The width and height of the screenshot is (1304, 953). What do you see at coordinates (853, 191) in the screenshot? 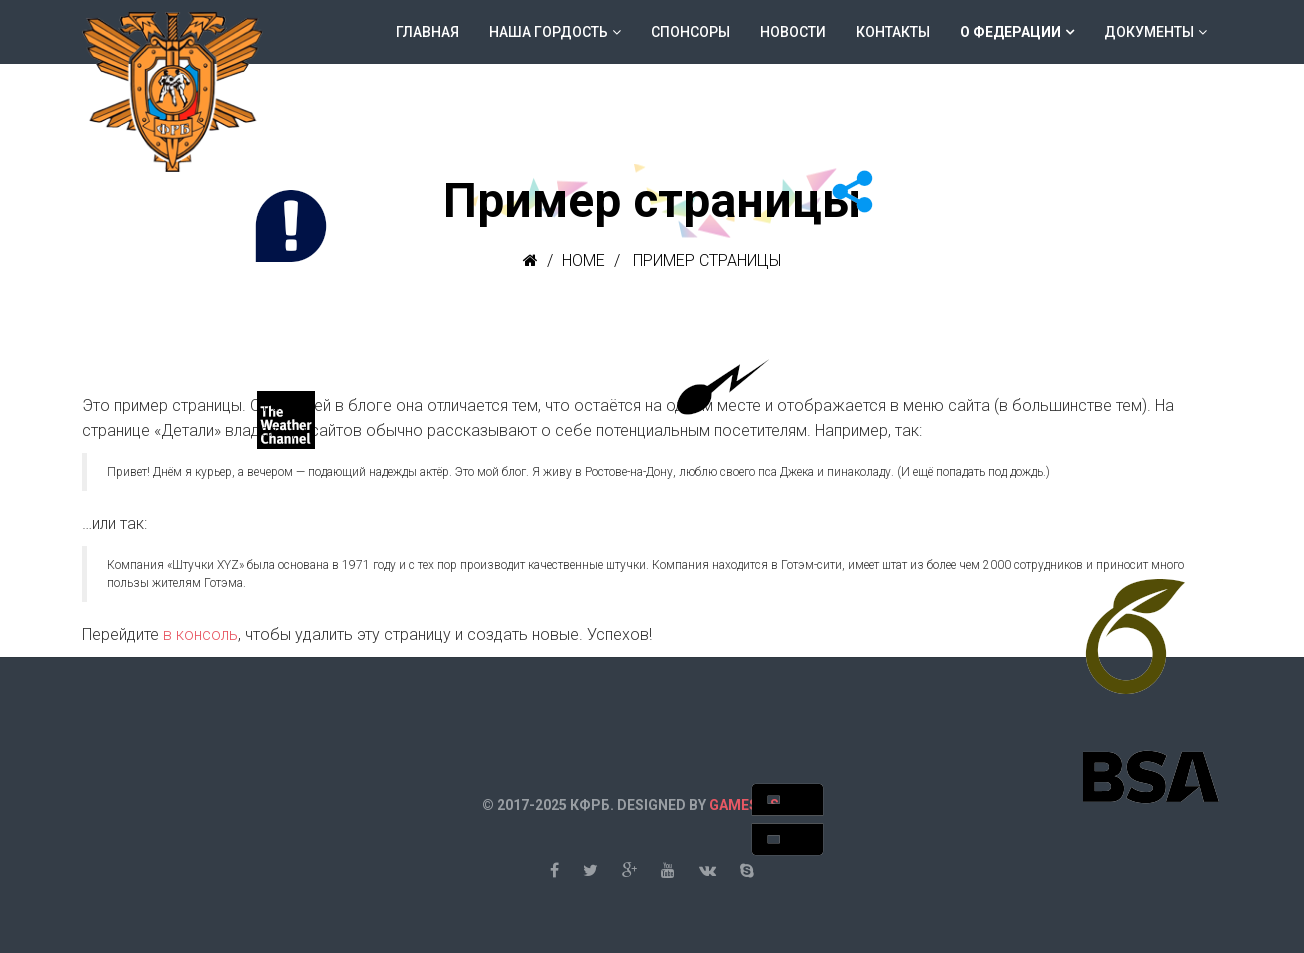
I see `share content with others` at bounding box center [853, 191].